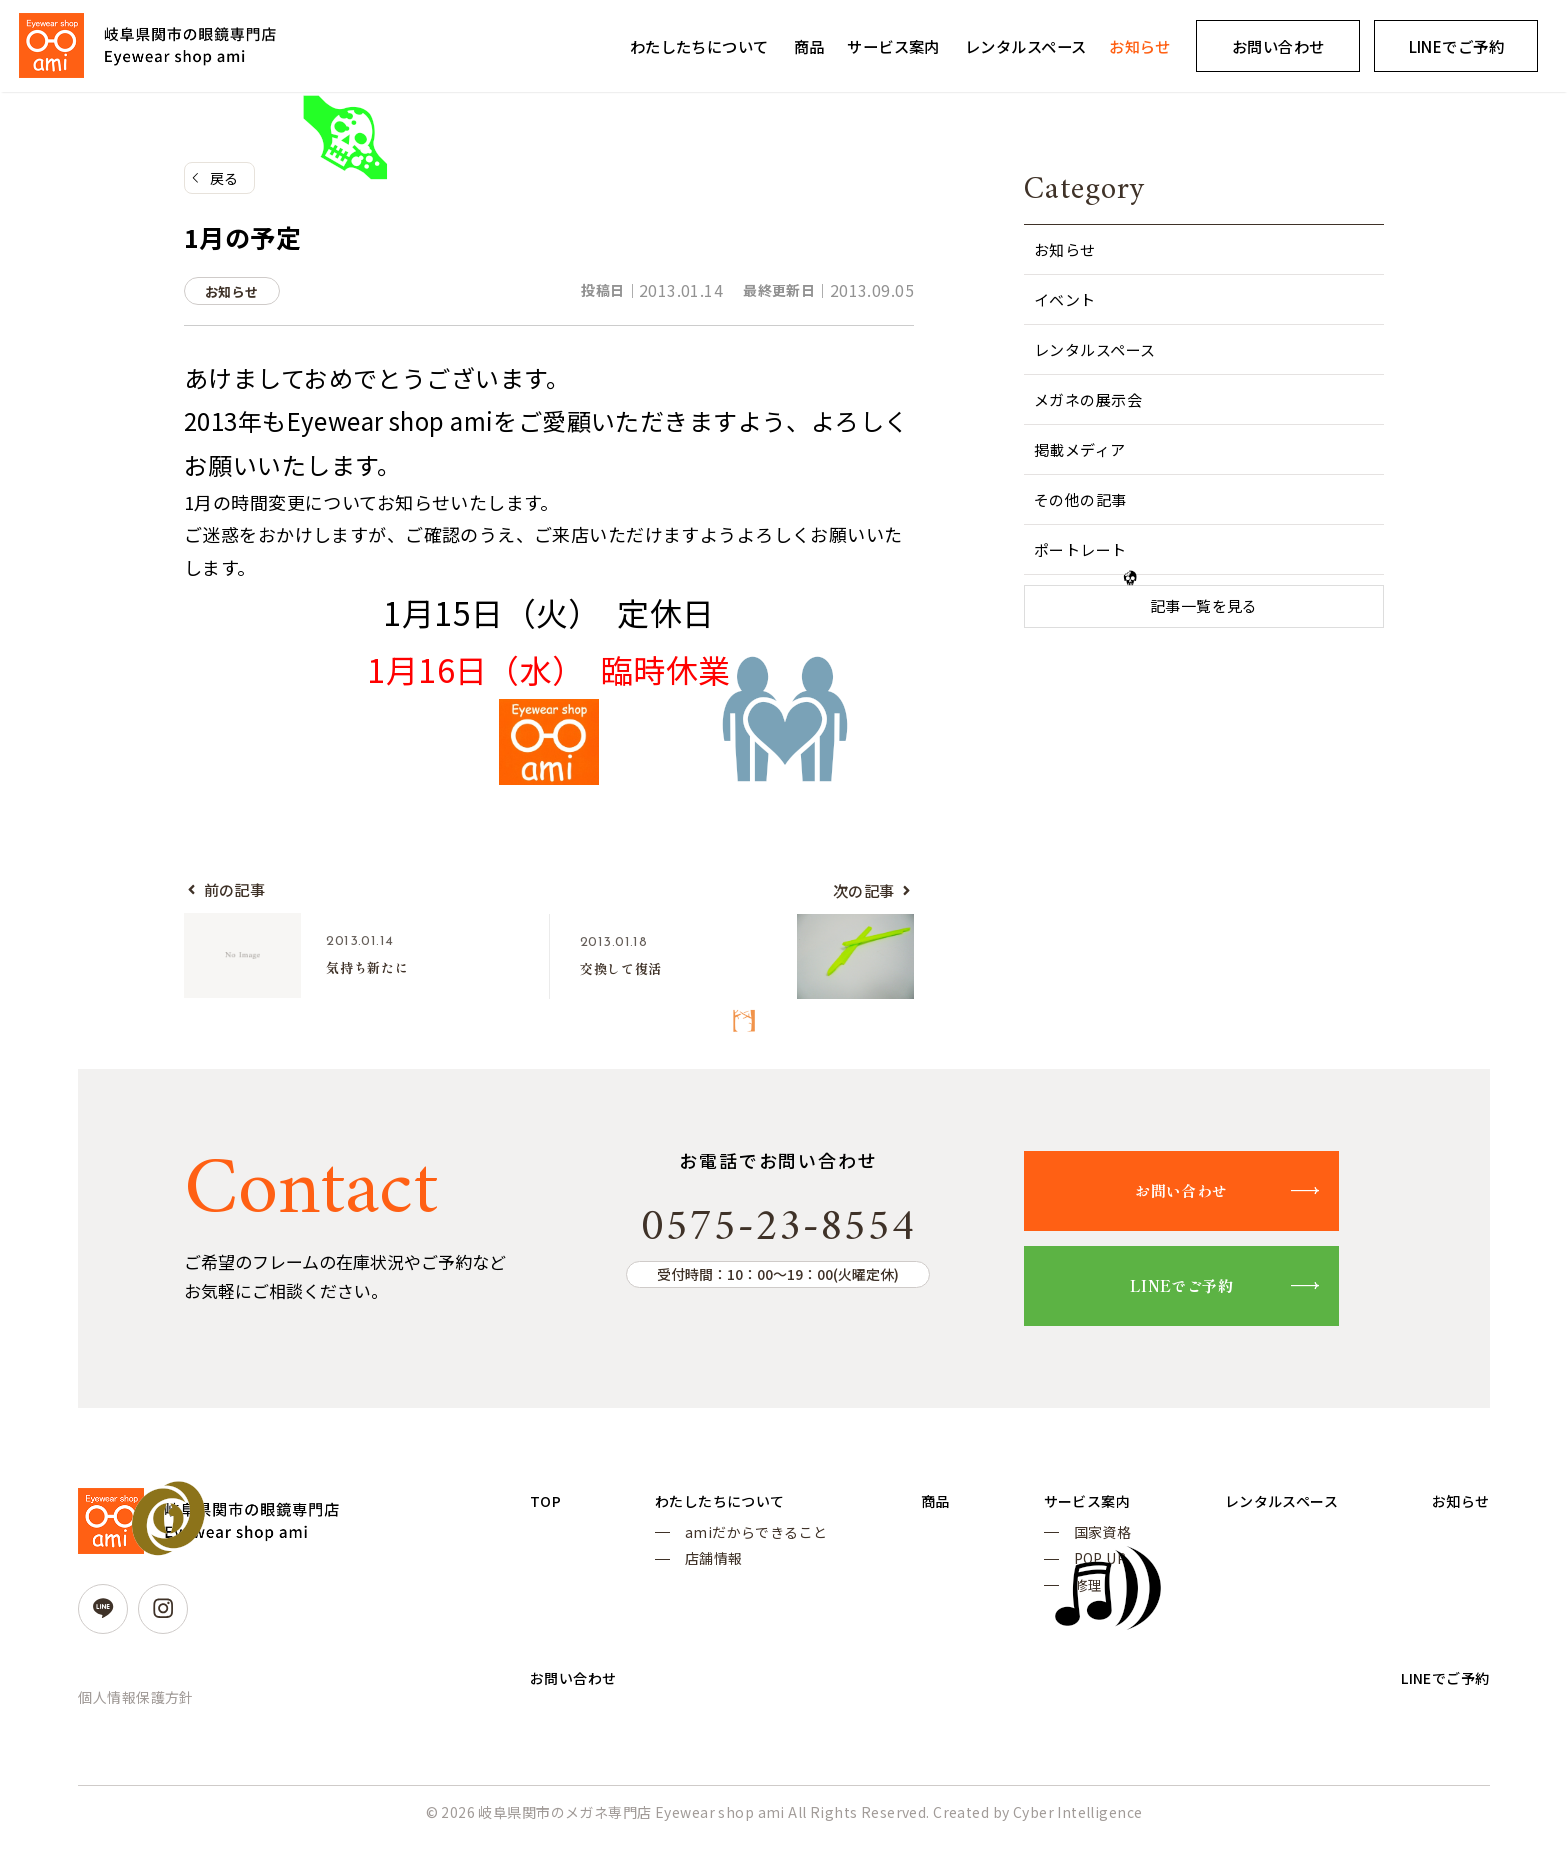  Describe the element at coordinates (1108, 1588) in the screenshot. I see `audio or sound is currently enabled` at that location.